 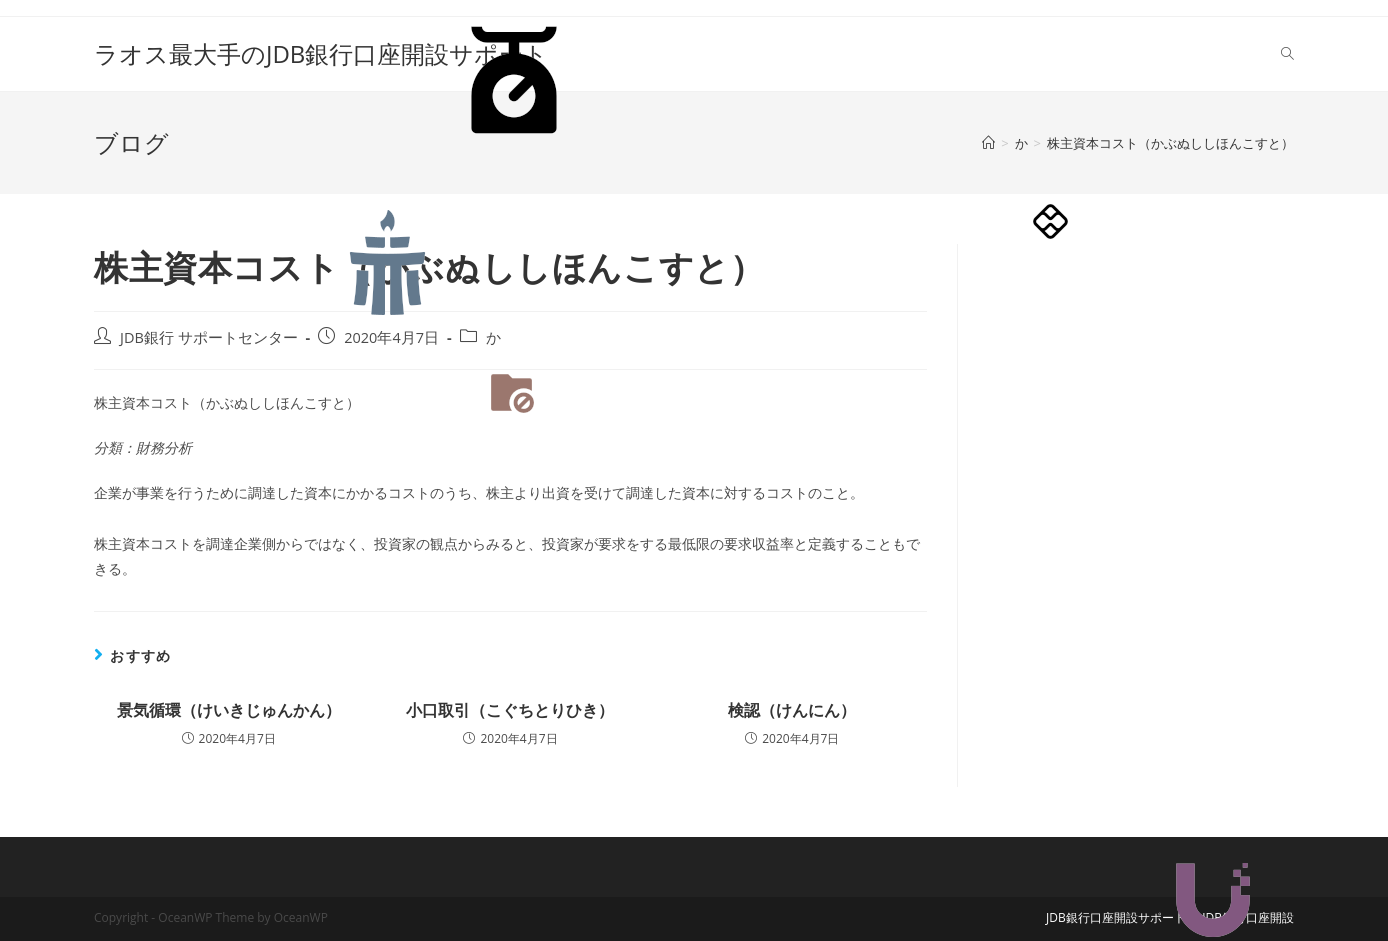 What do you see at coordinates (514, 80) in the screenshot?
I see `view weight or measurement settings` at bounding box center [514, 80].